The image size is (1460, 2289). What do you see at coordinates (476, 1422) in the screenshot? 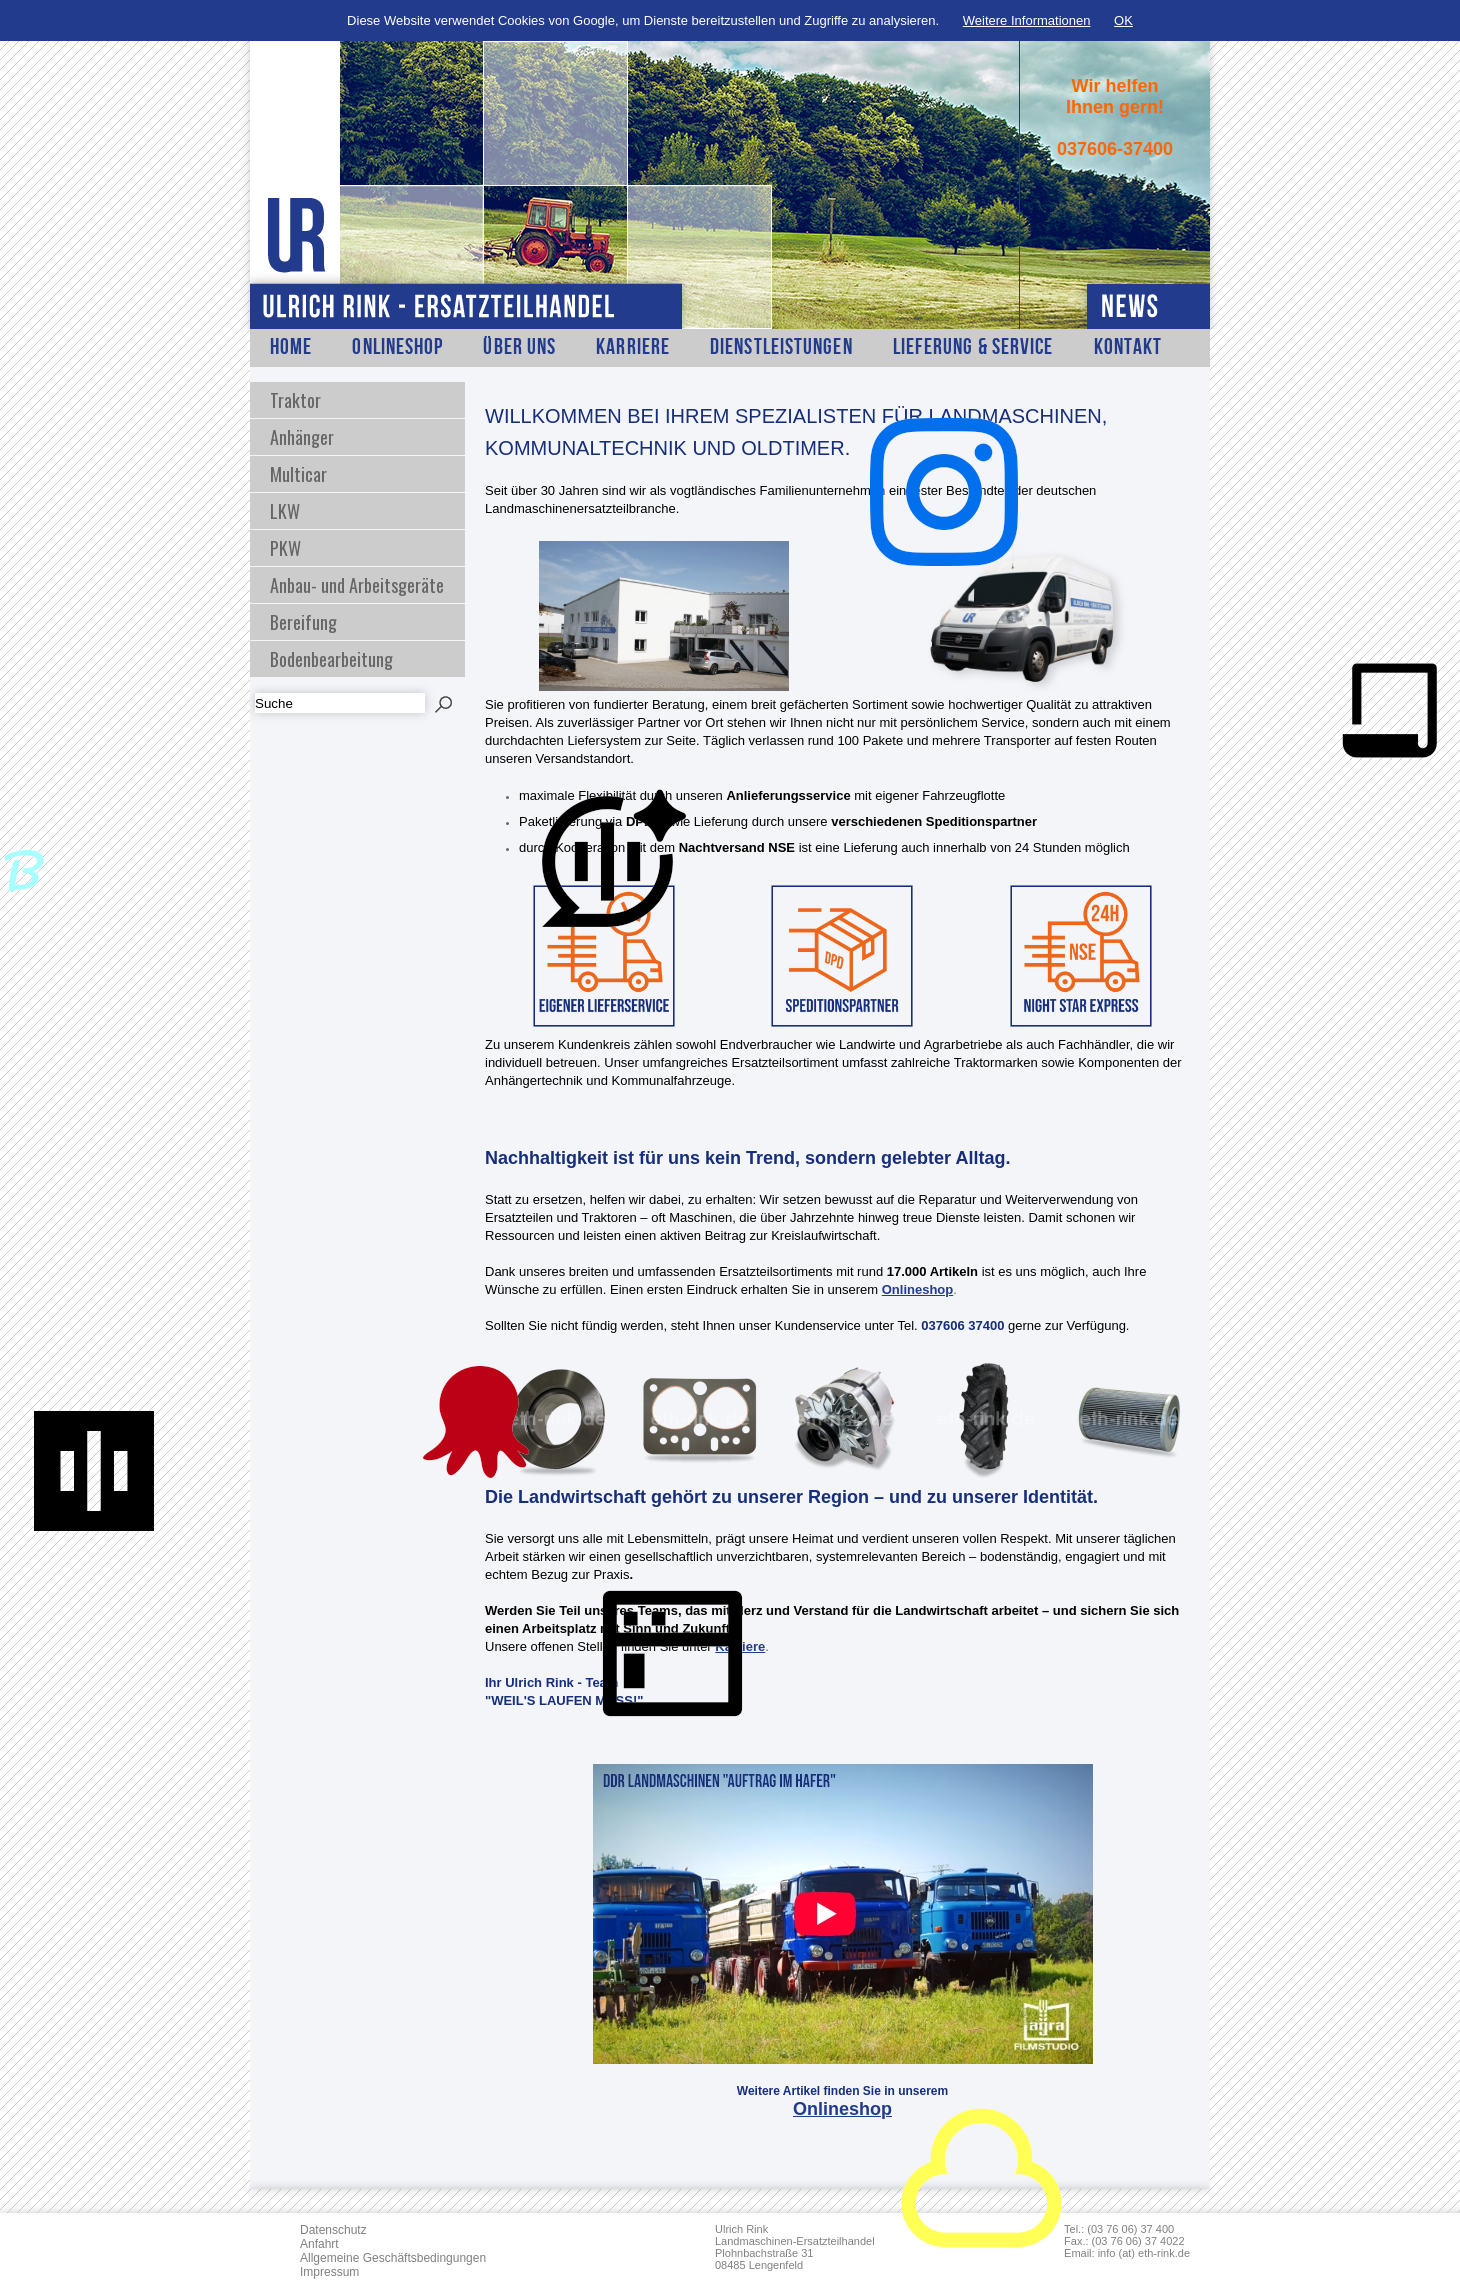
I see `Octopus Deploy logo` at bounding box center [476, 1422].